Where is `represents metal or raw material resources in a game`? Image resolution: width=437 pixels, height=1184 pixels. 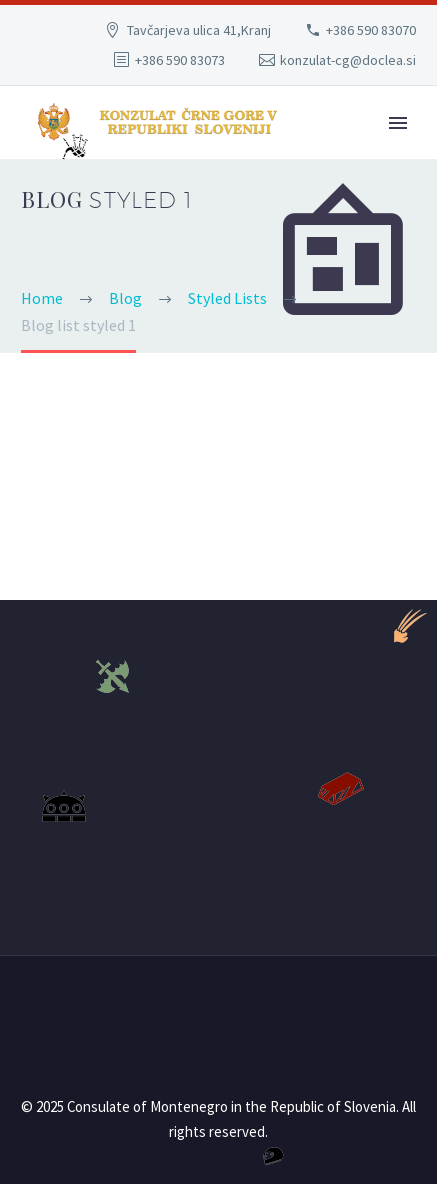 represents metal or raw material resources in a game is located at coordinates (341, 789).